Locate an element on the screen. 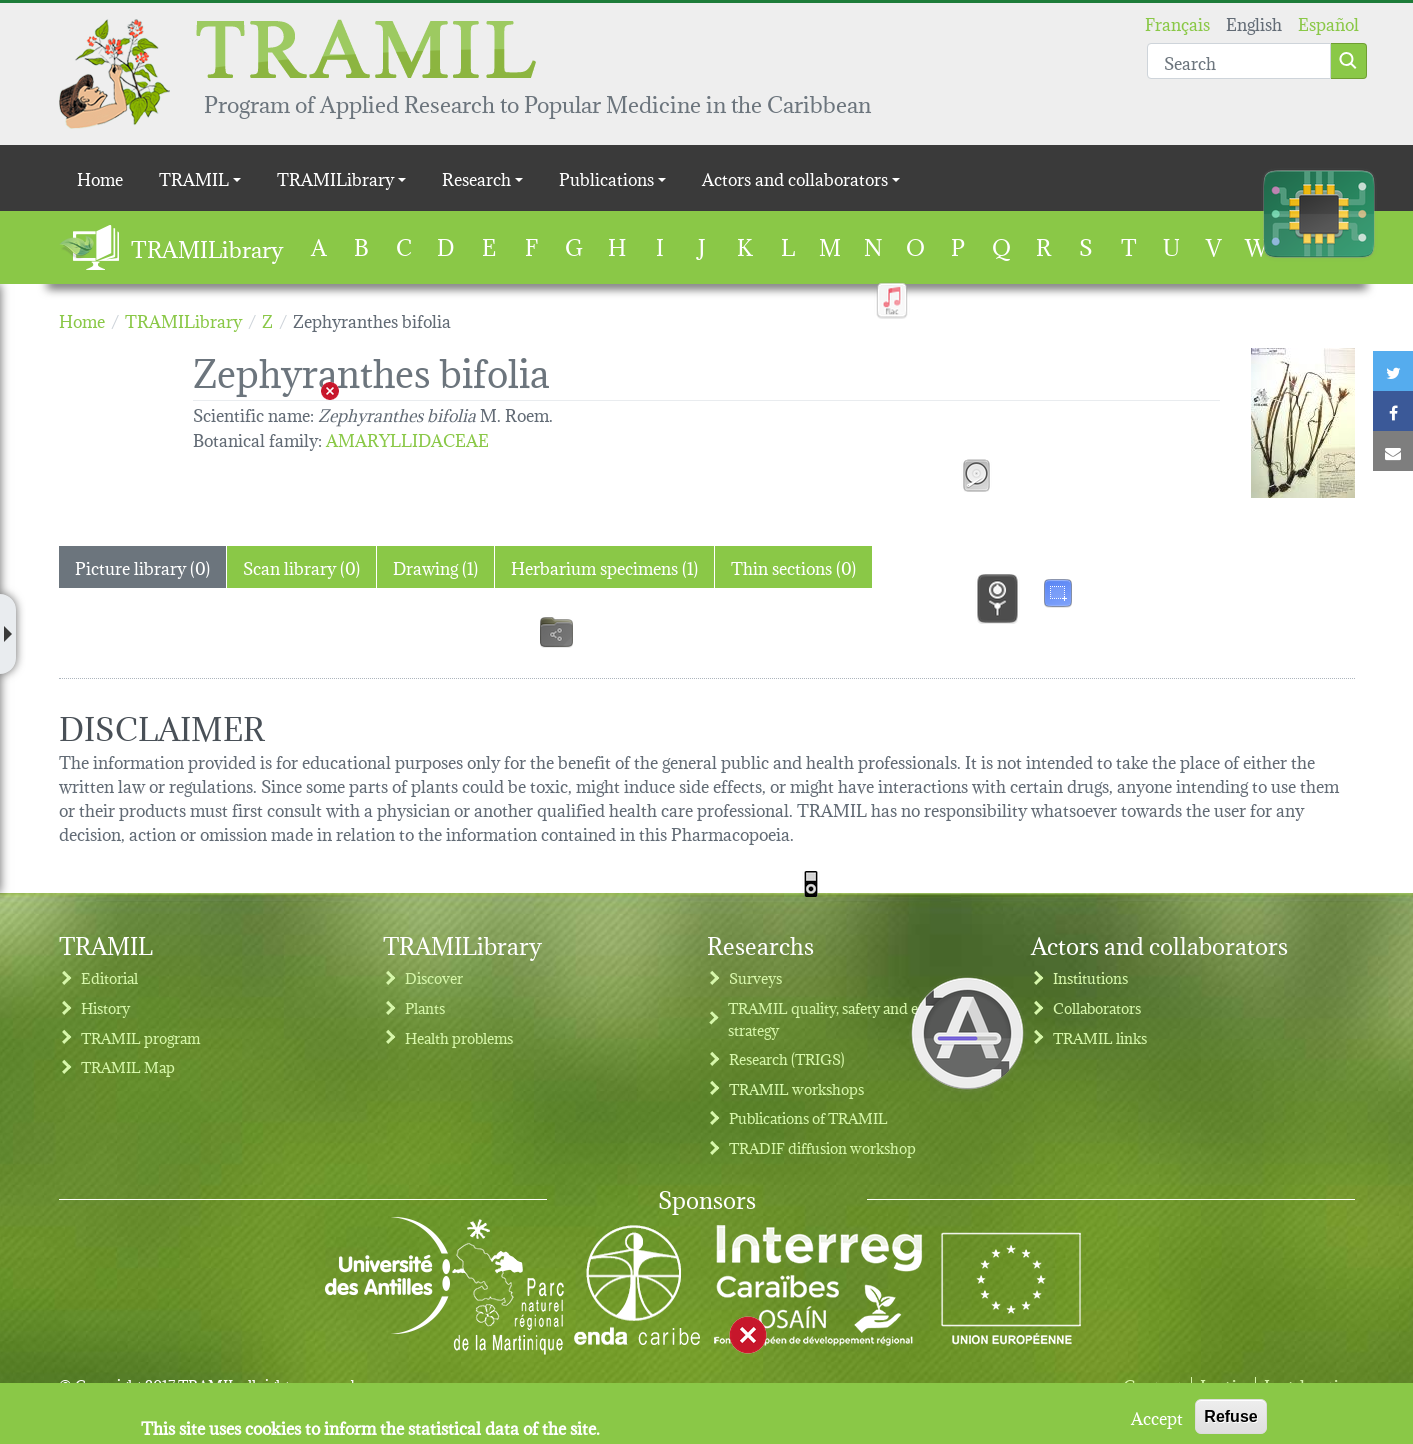  iPod nano device in sidebar is located at coordinates (811, 884).